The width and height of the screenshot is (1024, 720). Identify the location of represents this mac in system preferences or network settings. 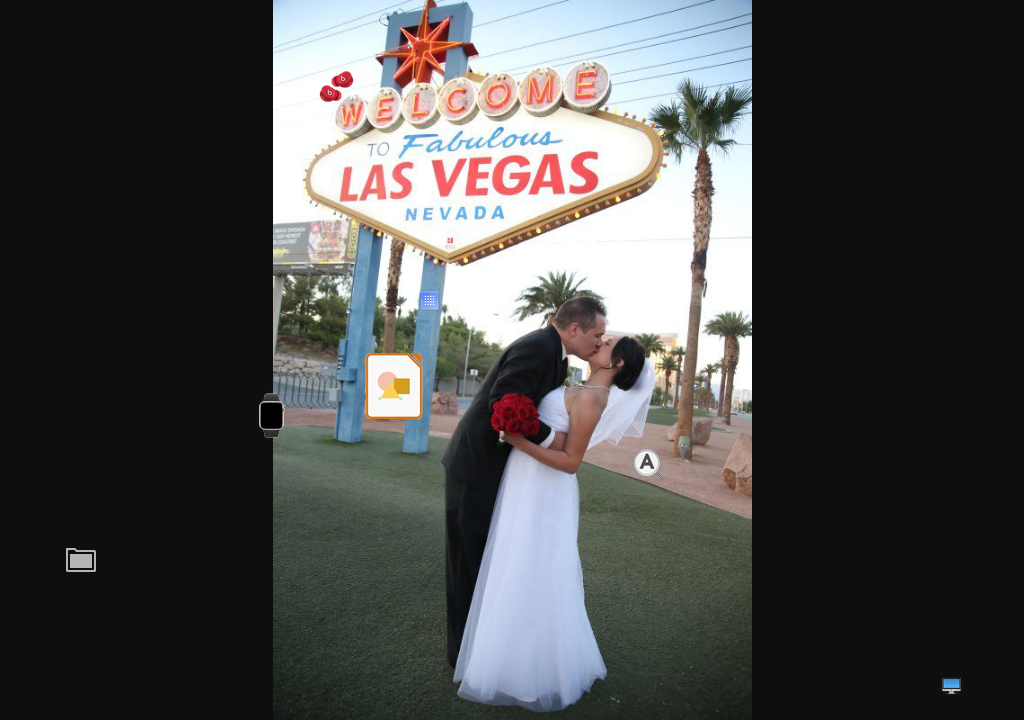
(951, 683).